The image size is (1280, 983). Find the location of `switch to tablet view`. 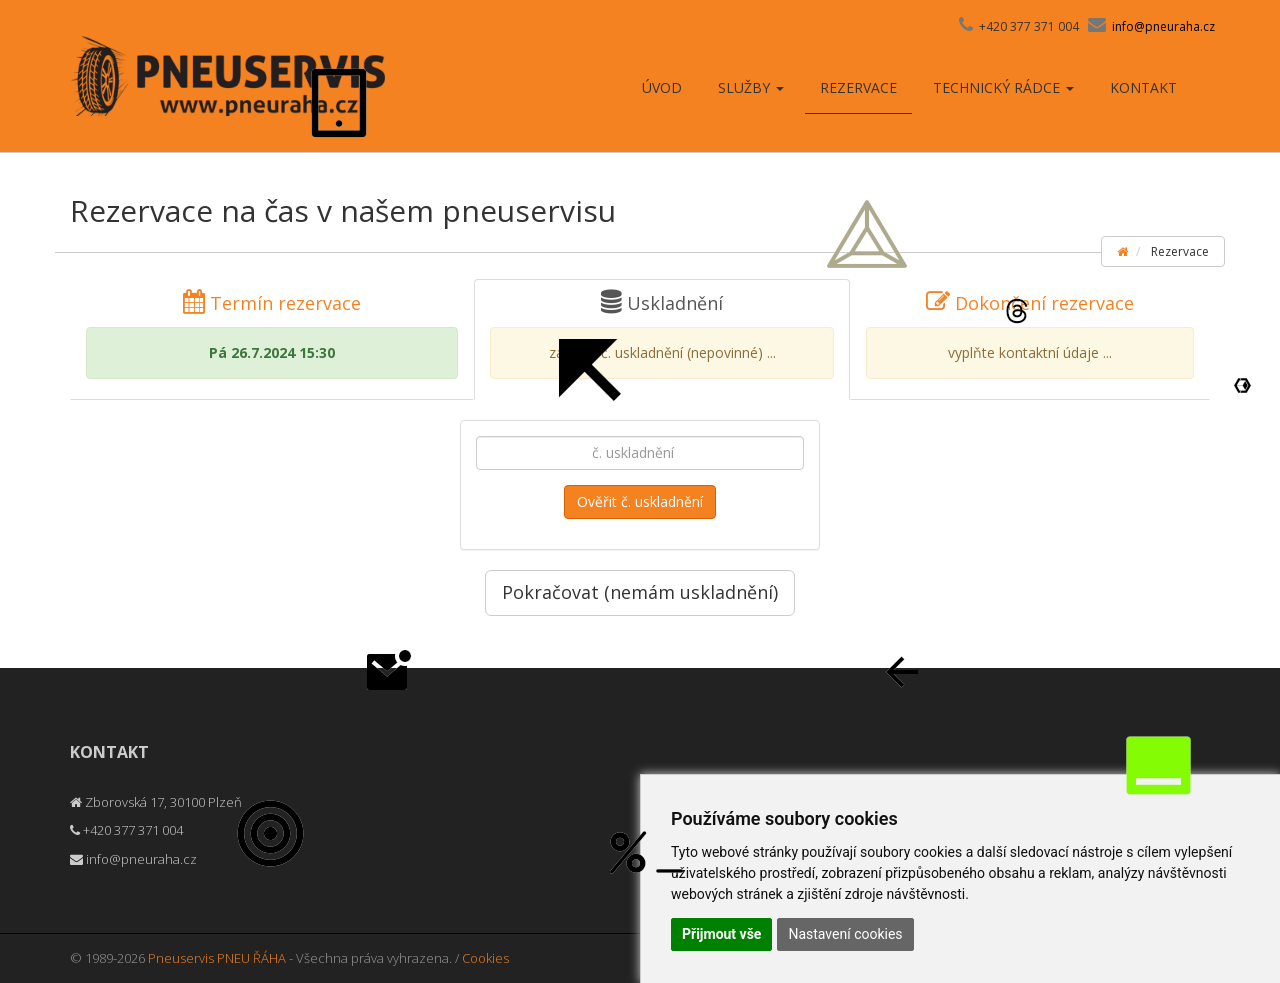

switch to tablet view is located at coordinates (339, 103).